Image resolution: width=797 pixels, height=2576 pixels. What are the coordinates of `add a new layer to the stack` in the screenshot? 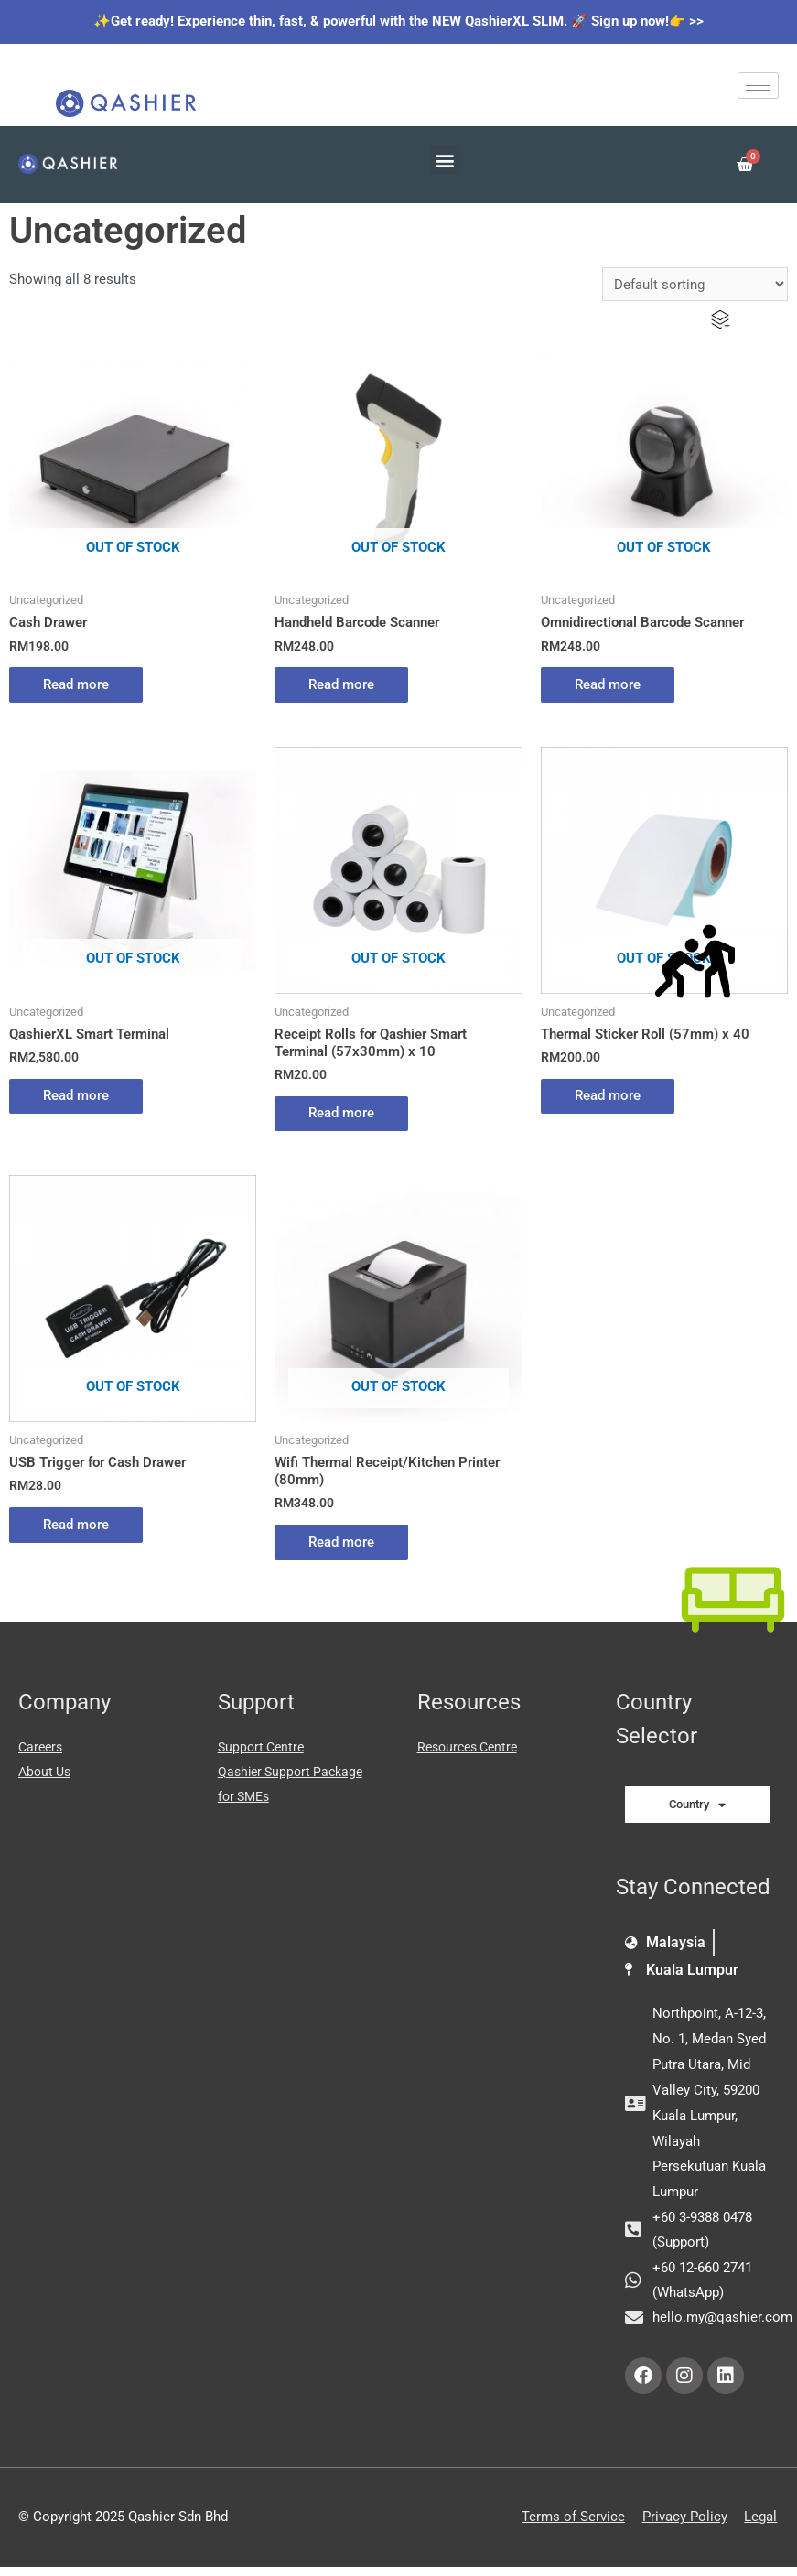 It's located at (720, 319).